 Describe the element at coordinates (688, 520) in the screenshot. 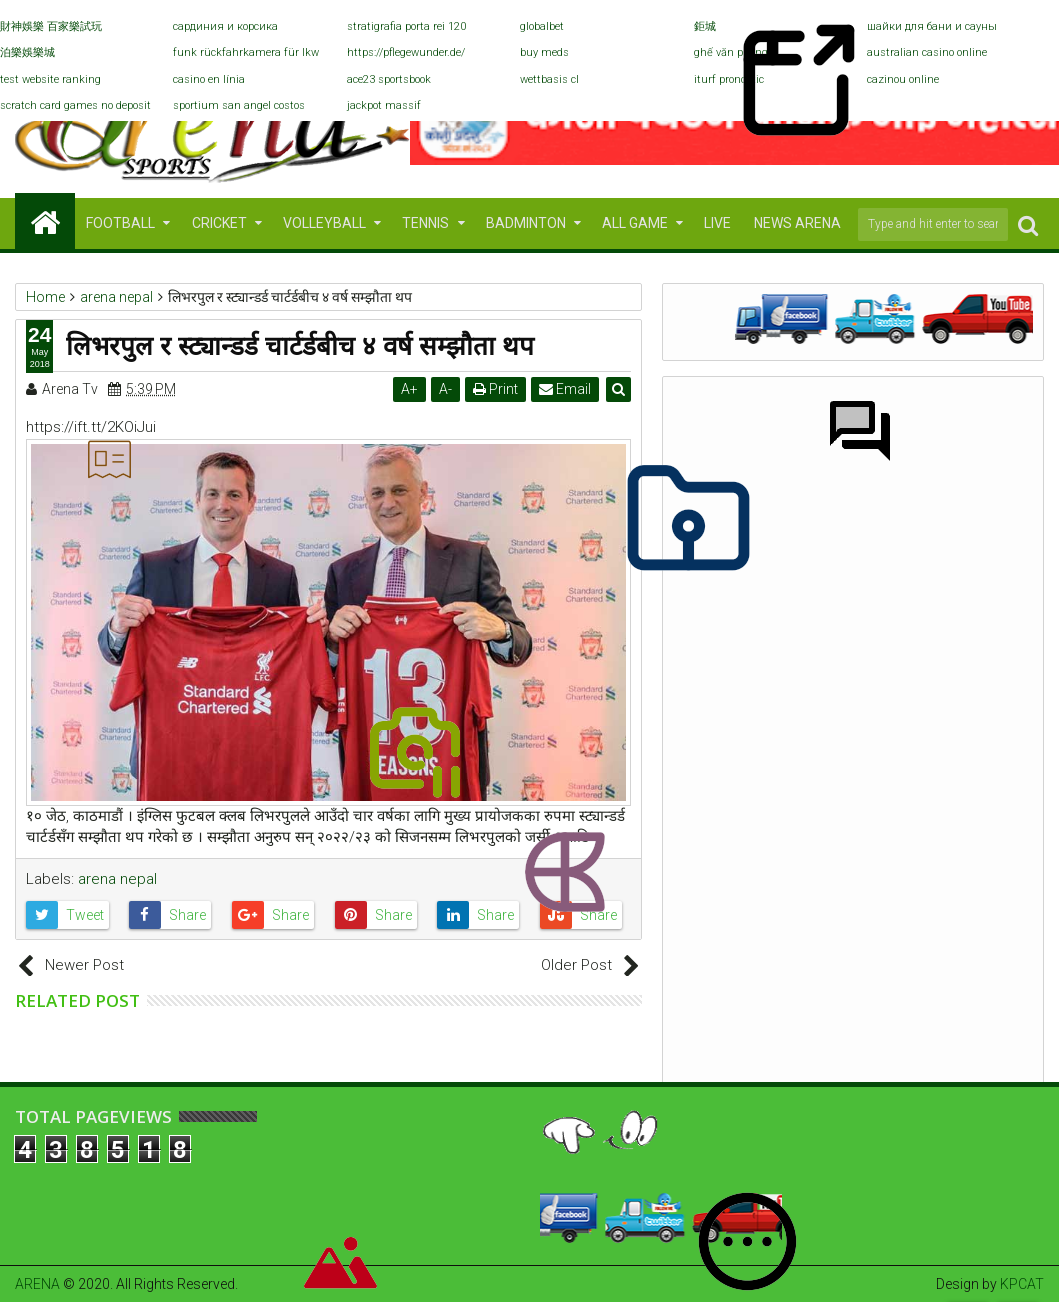

I see `navigate to root directory` at that location.